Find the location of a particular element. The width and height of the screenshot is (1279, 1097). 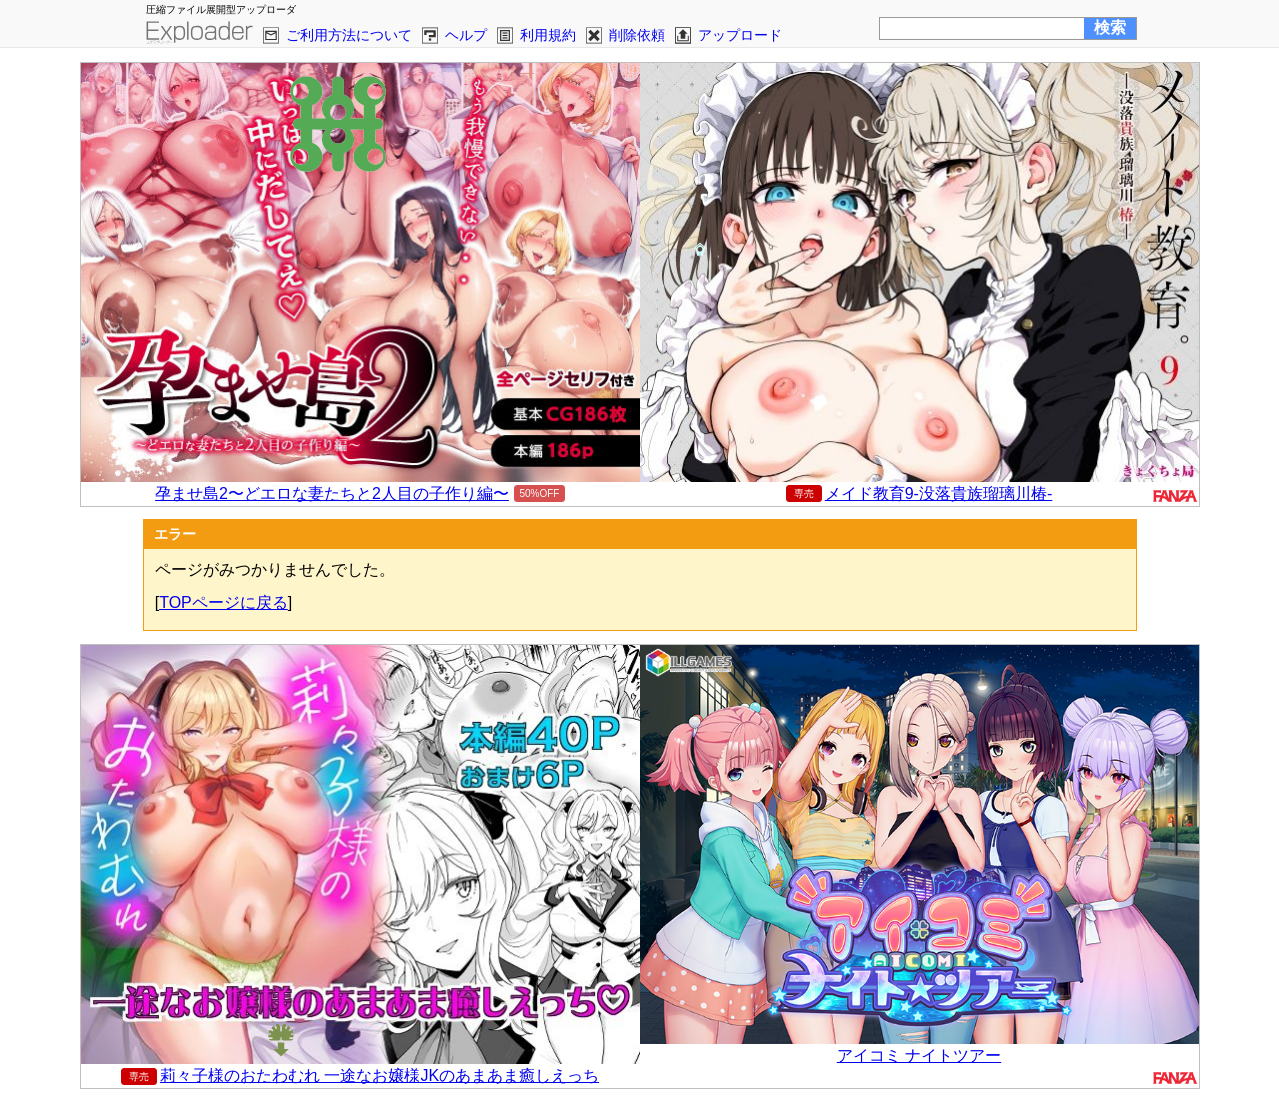

access network or connection settings is located at coordinates (338, 124).